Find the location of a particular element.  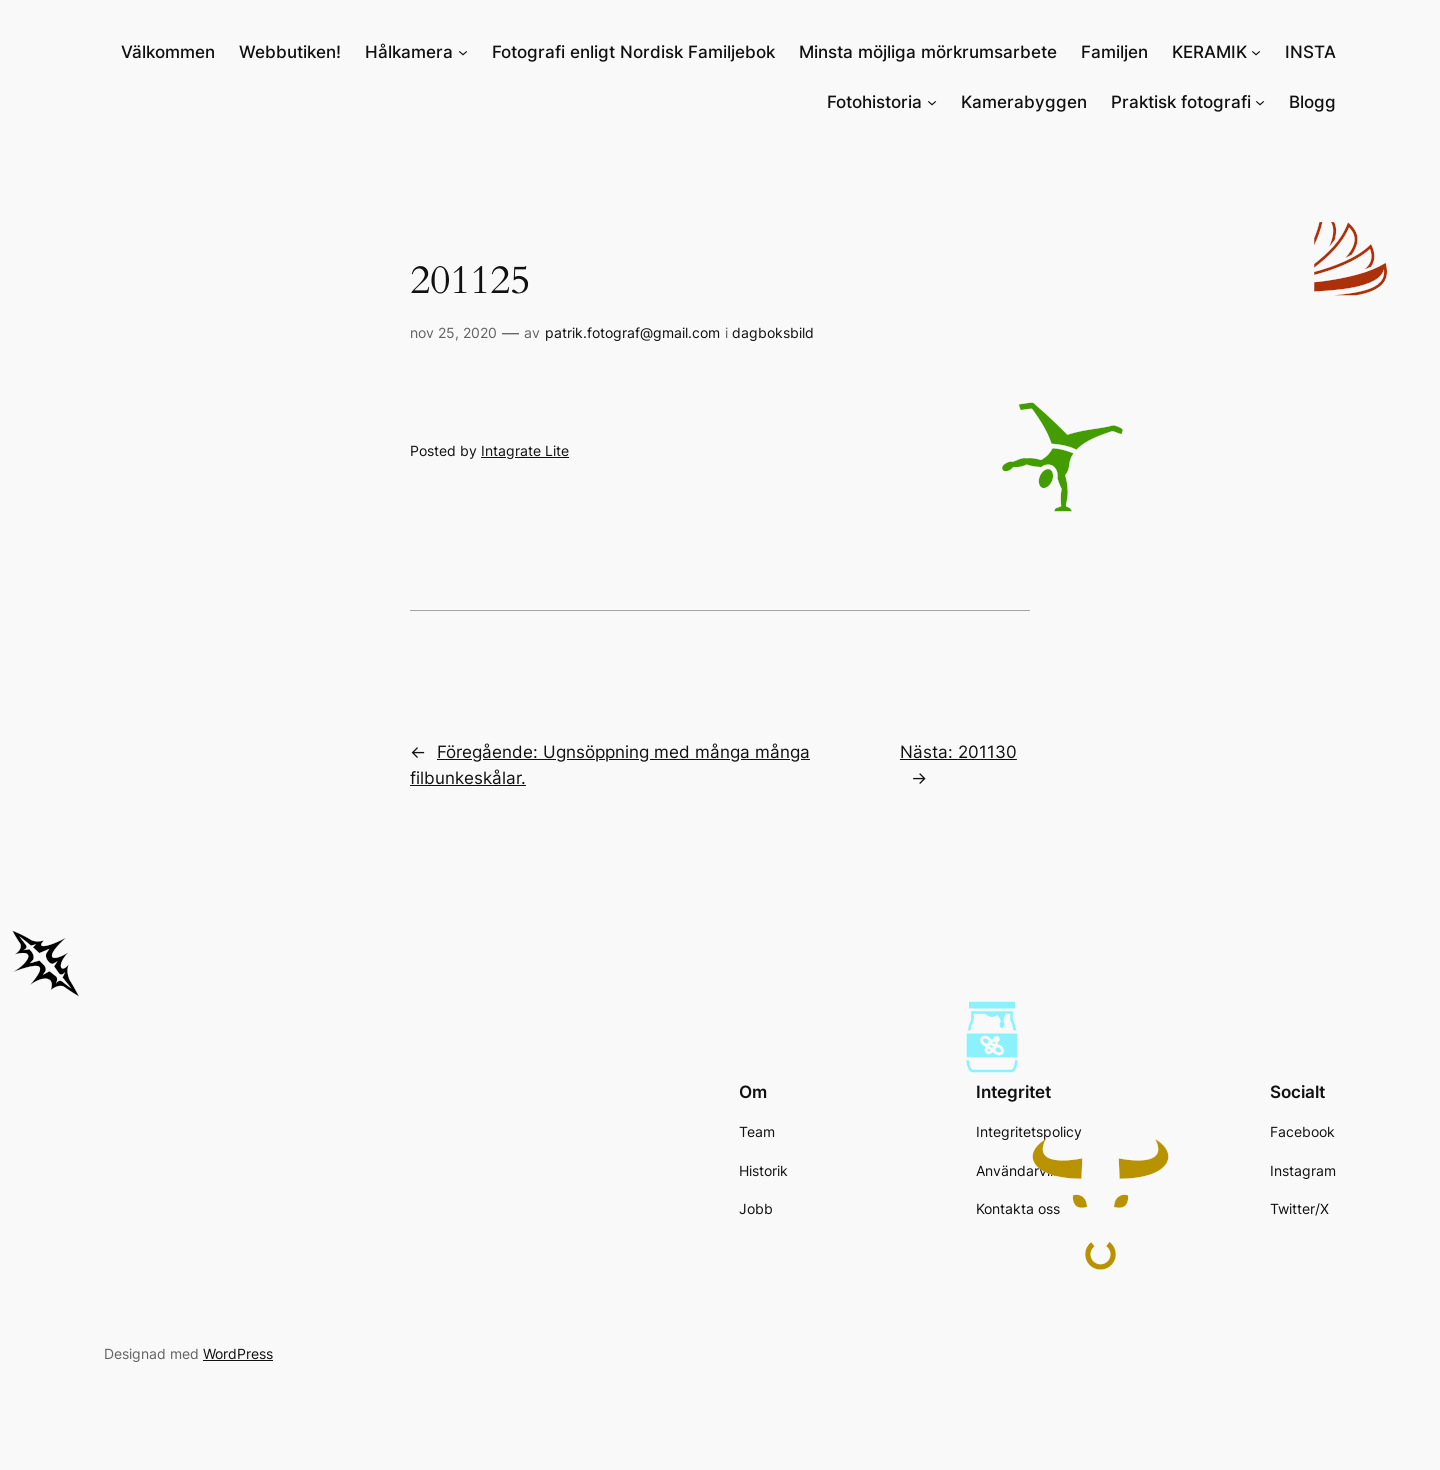

represents a bull or taurus zodiac sign is located at coordinates (1100, 1205).